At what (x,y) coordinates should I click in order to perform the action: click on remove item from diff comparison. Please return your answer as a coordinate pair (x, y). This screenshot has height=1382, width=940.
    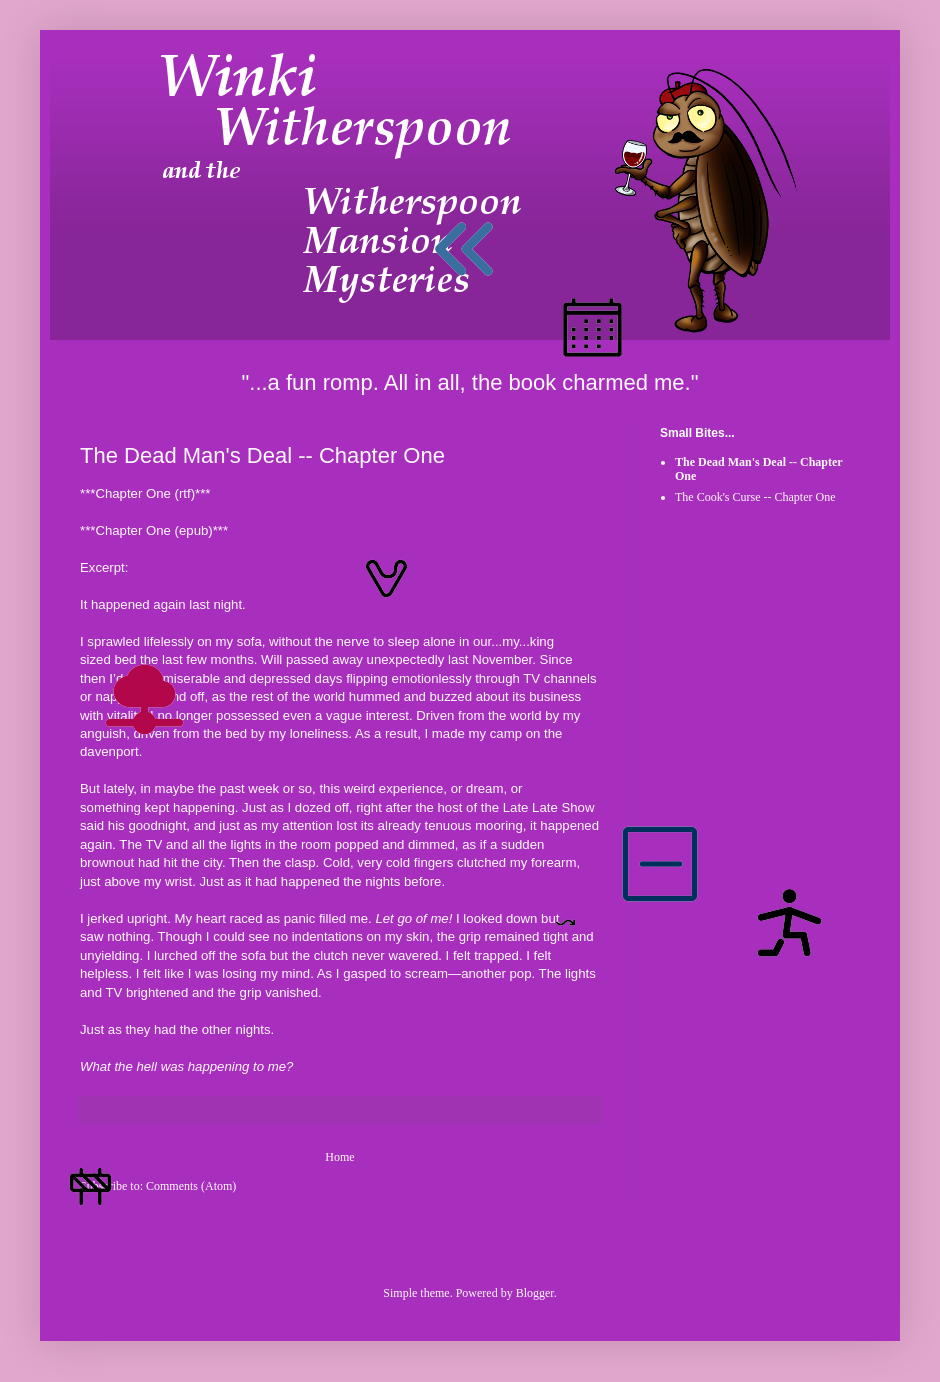
    Looking at the image, I should click on (660, 864).